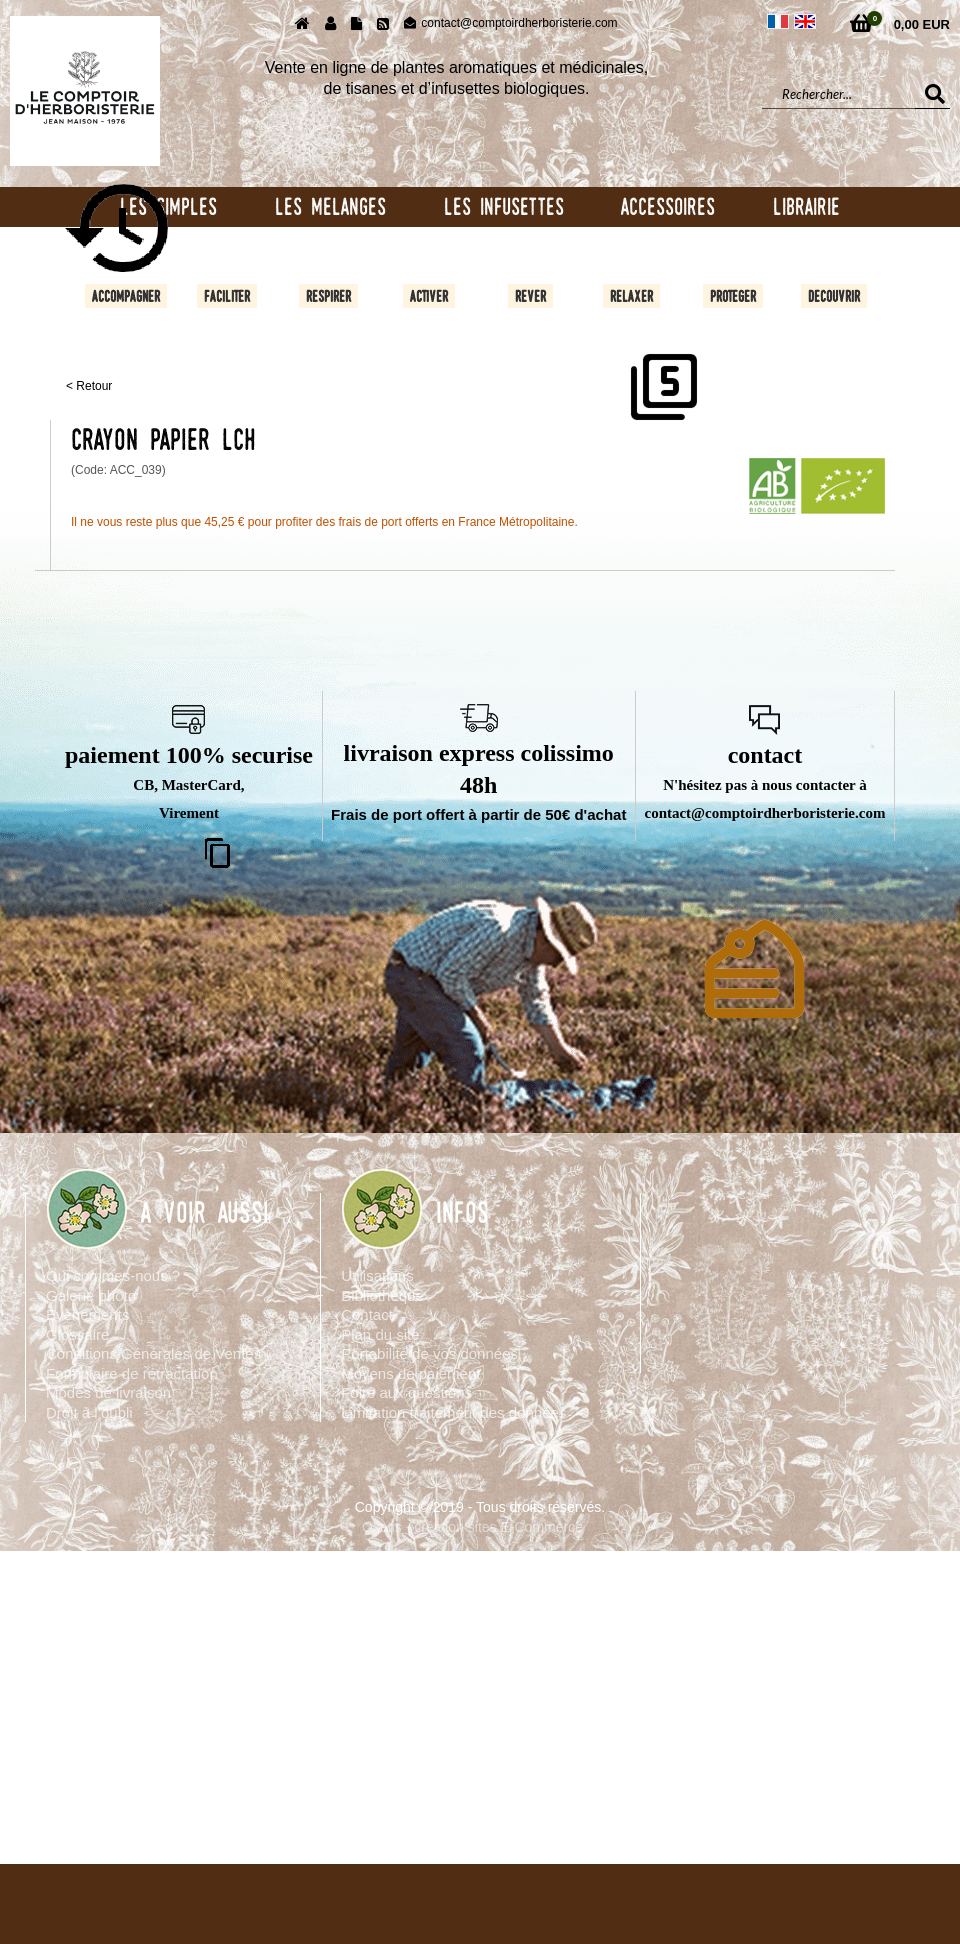  What do you see at coordinates (664, 387) in the screenshot?
I see `indicates 5 items or layers selected` at bounding box center [664, 387].